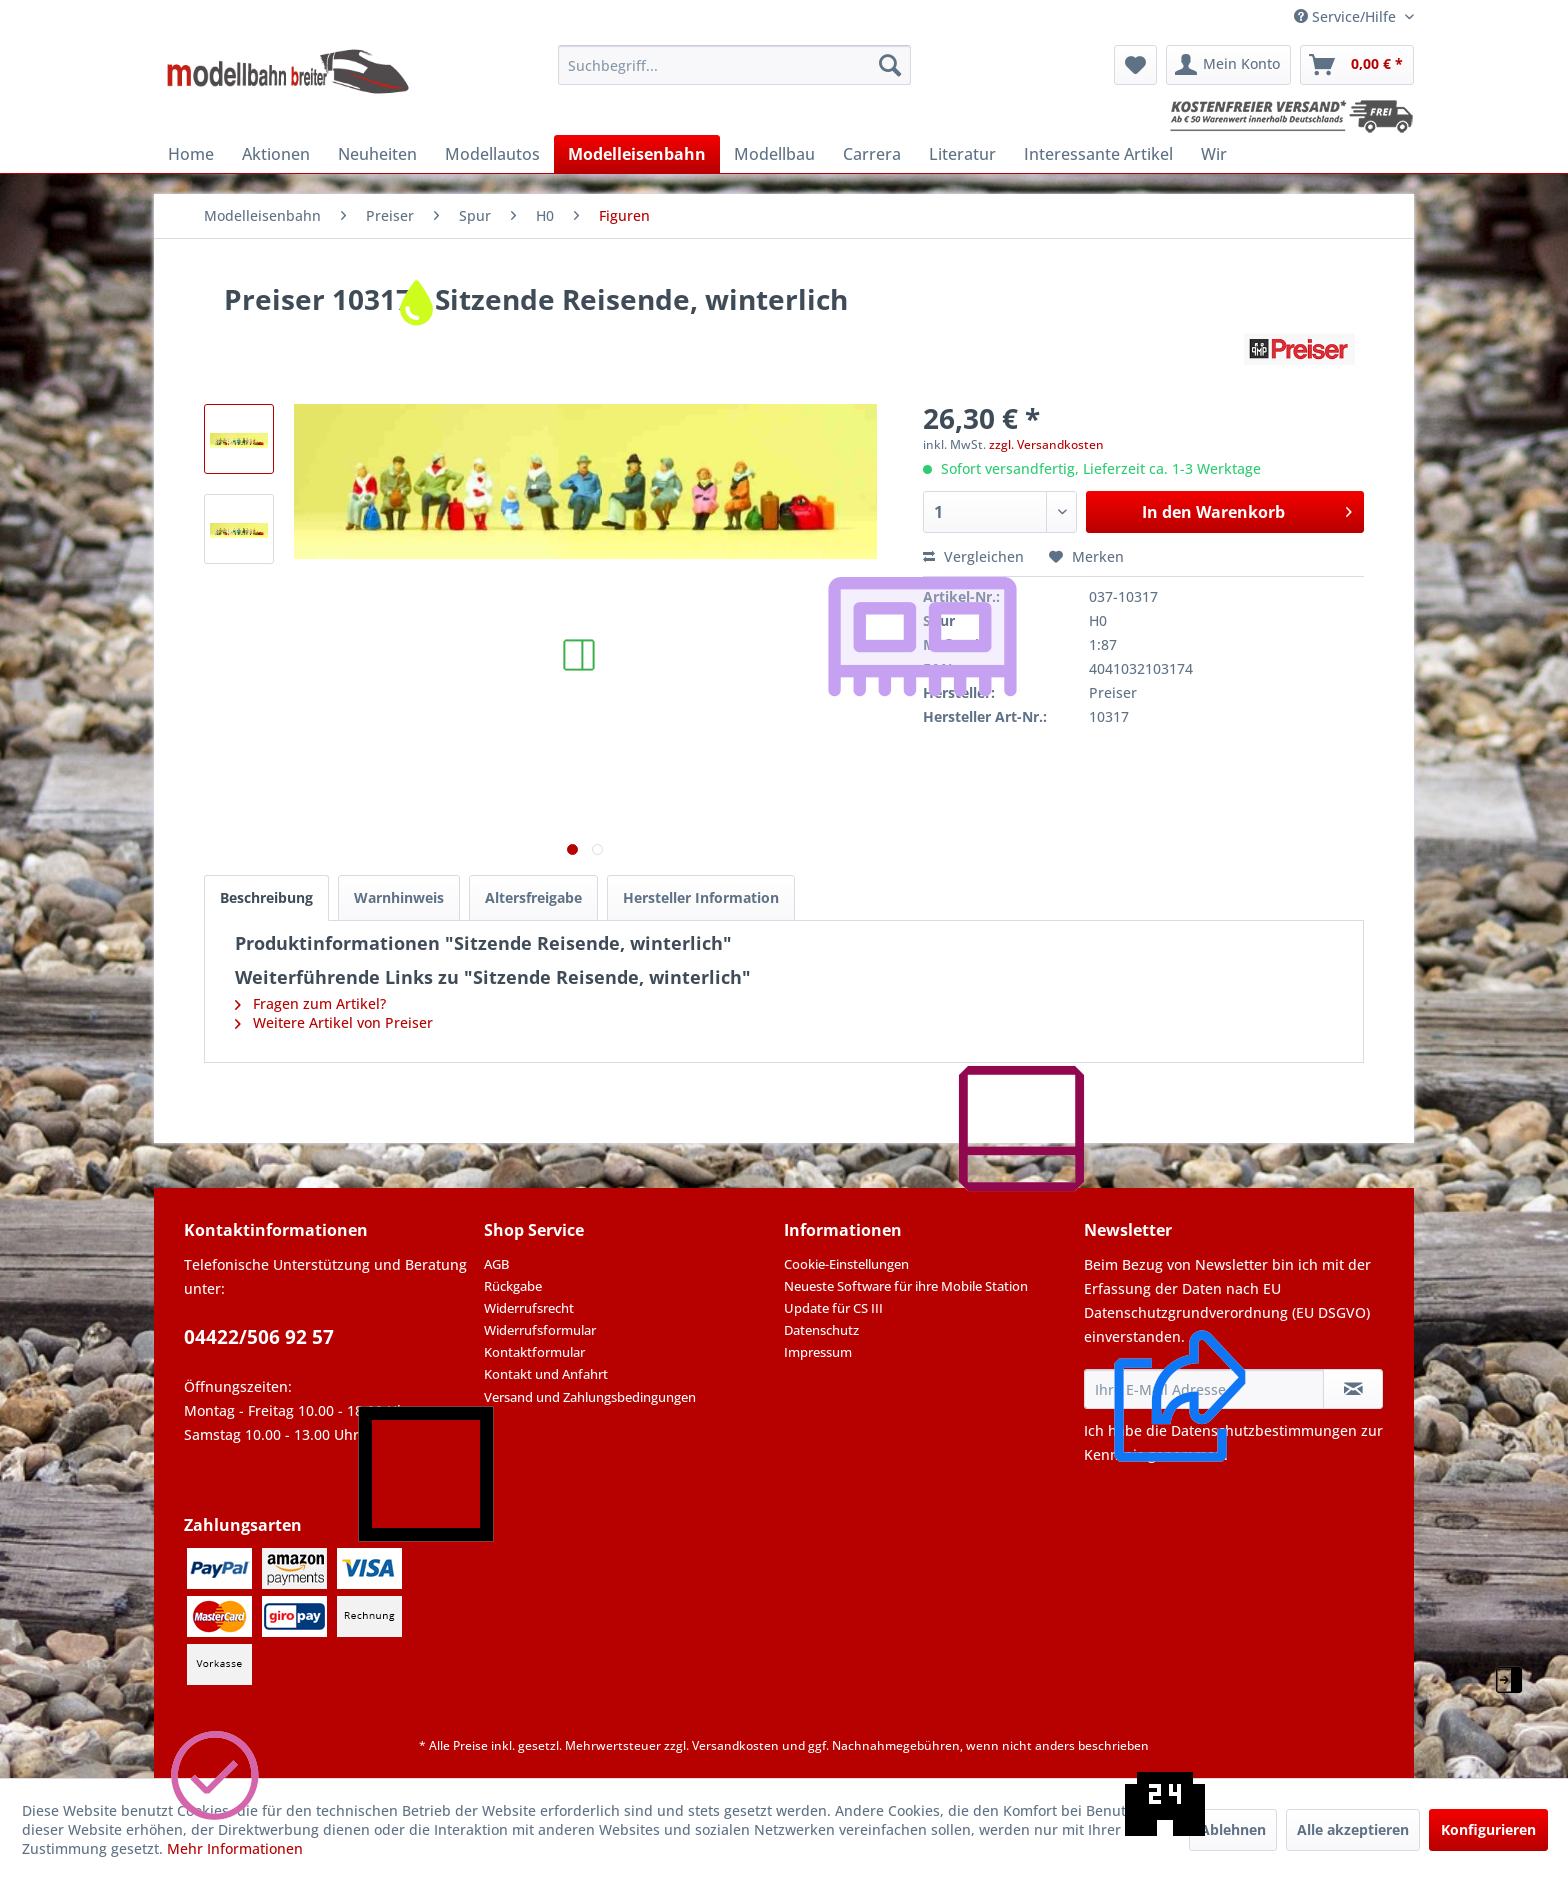  I want to click on maximize the current window, so click(426, 1474).